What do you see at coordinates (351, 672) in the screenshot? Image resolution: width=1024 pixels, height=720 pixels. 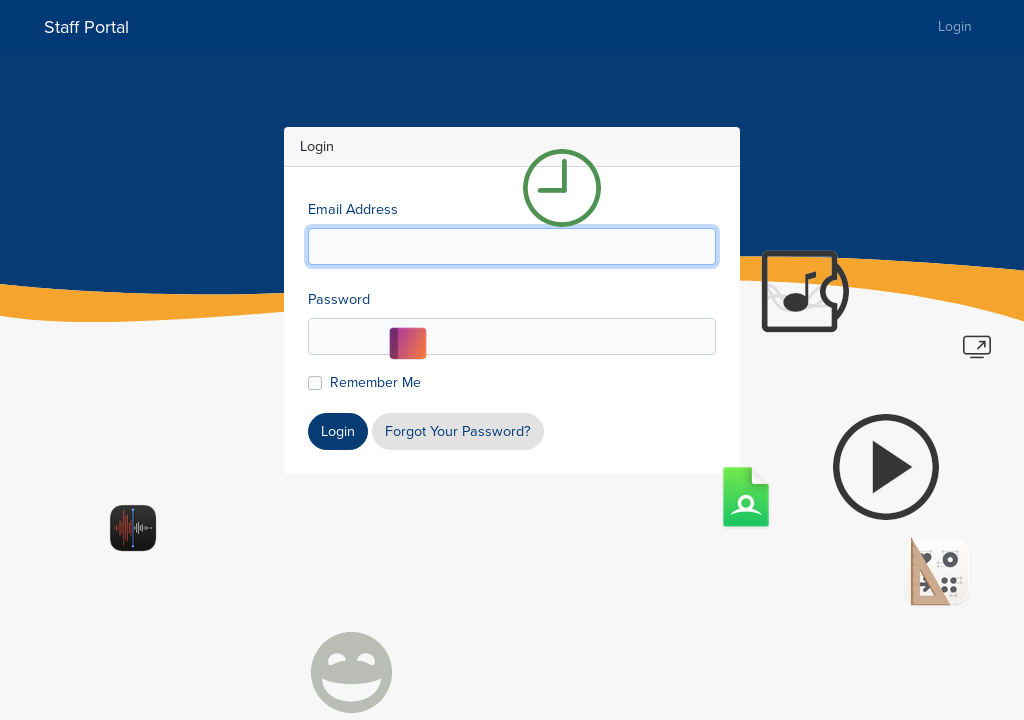 I see `react to a message with laughter` at bounding box center [351, 672].